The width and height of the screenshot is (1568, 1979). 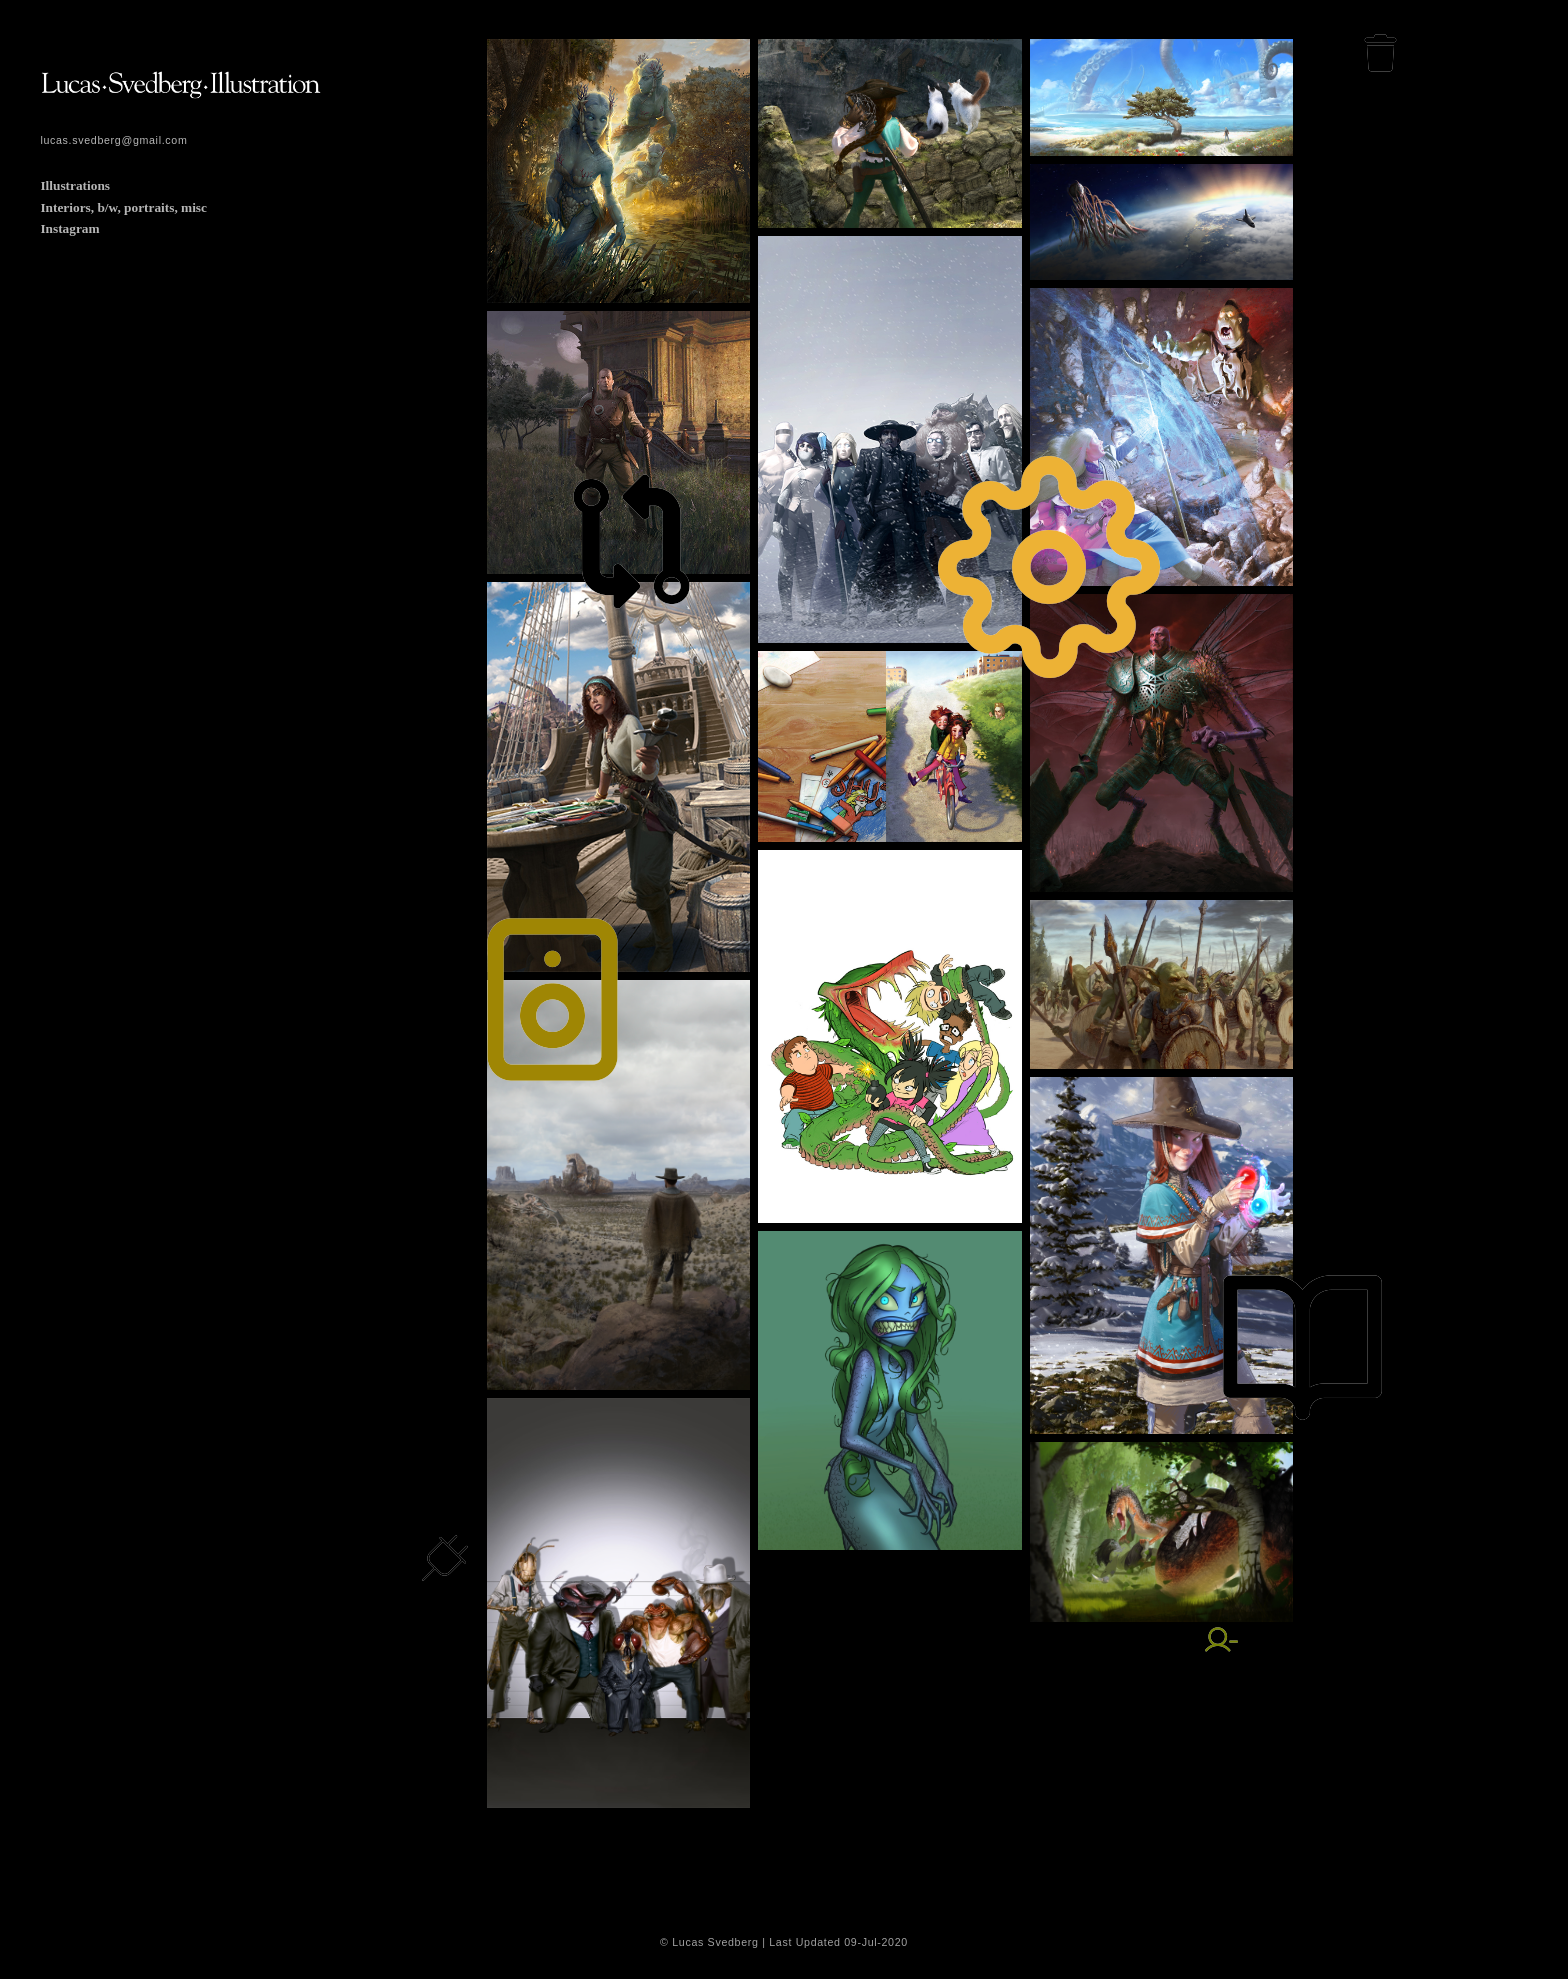 What do you see at coordinates (444, 1559) in the screenshot?
I see `connect to a power source` at bounding box center [444, 1559].